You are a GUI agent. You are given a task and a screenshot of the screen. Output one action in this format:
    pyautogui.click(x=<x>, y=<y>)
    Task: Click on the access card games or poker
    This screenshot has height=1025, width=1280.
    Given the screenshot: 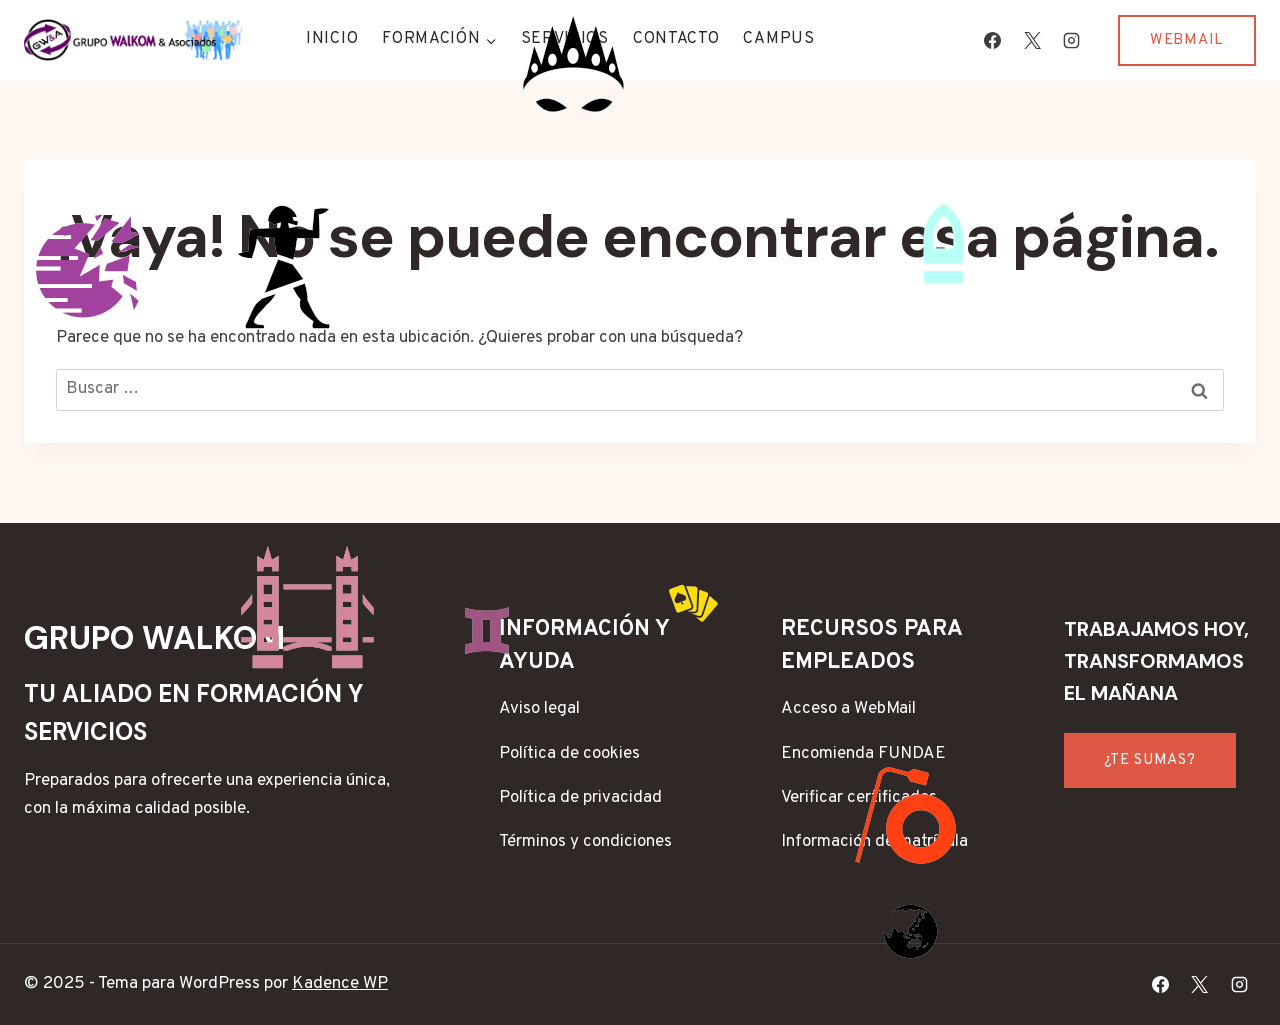 What is the action you would take?
    pyautogui.click(x=693, y=603)
    